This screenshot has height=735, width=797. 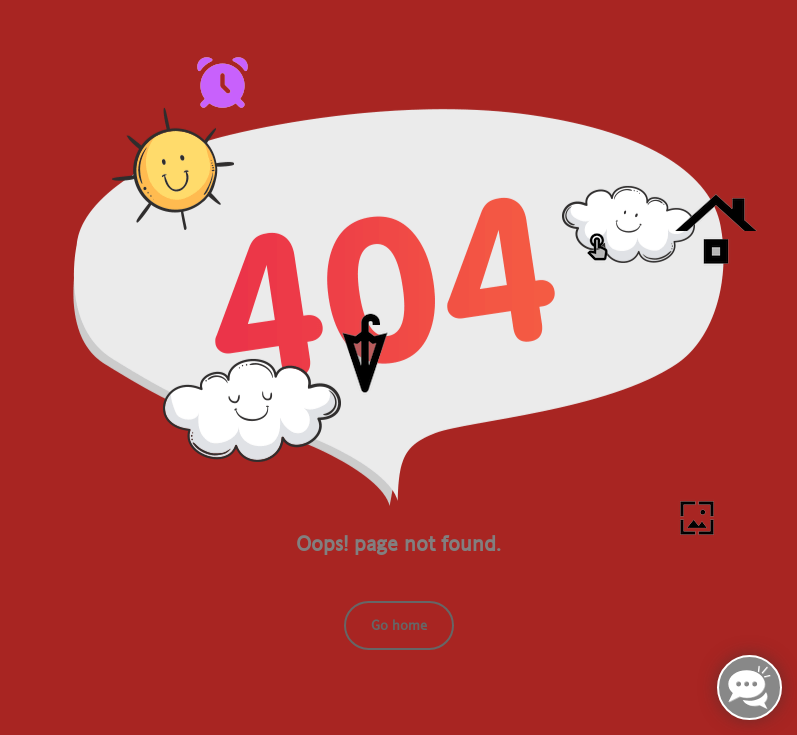 I want to click on access home or housing services, so click(x=716, y=231).